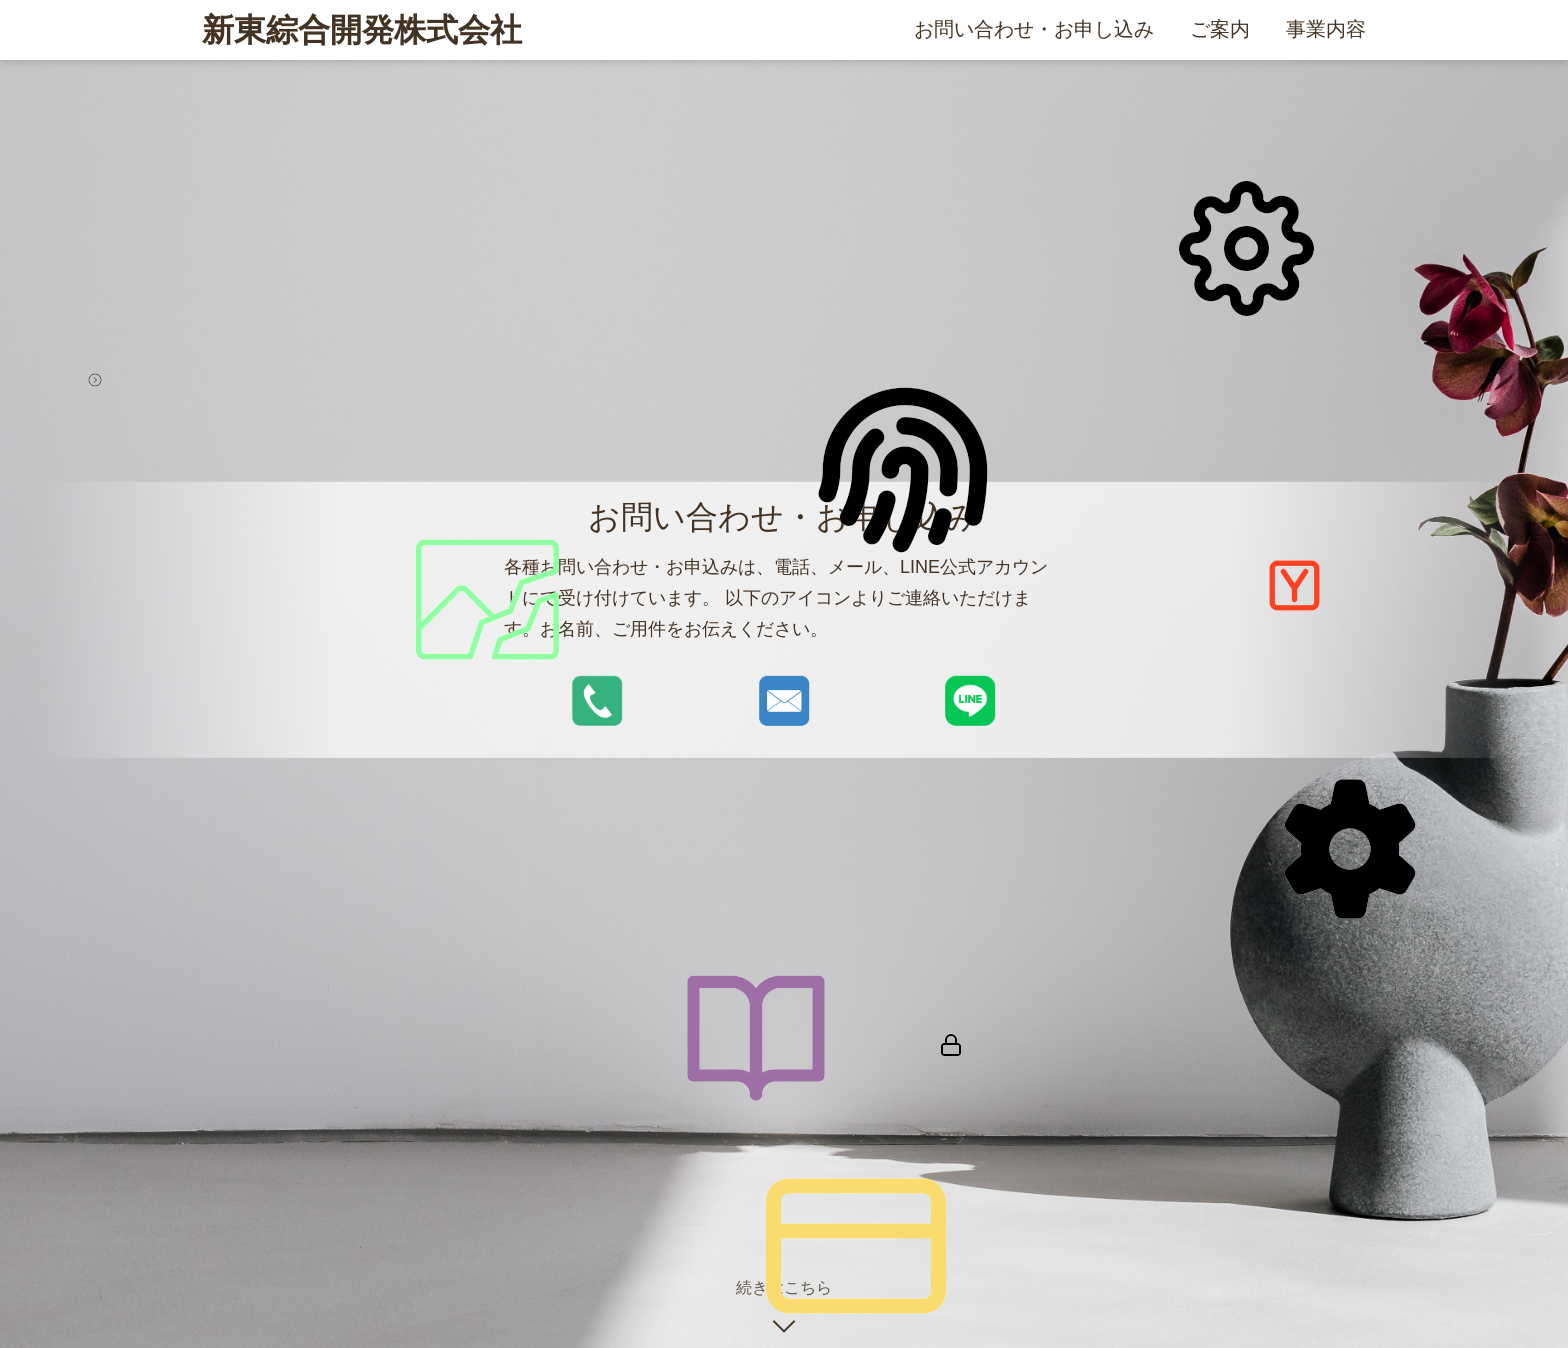 Image resolution: width=1568 pixels, height=1348 pixels. What do you see at coordinates (1294, 585) in the screenshot?
I see `visit Y Combinator website` at bounding box center [1294, 585].